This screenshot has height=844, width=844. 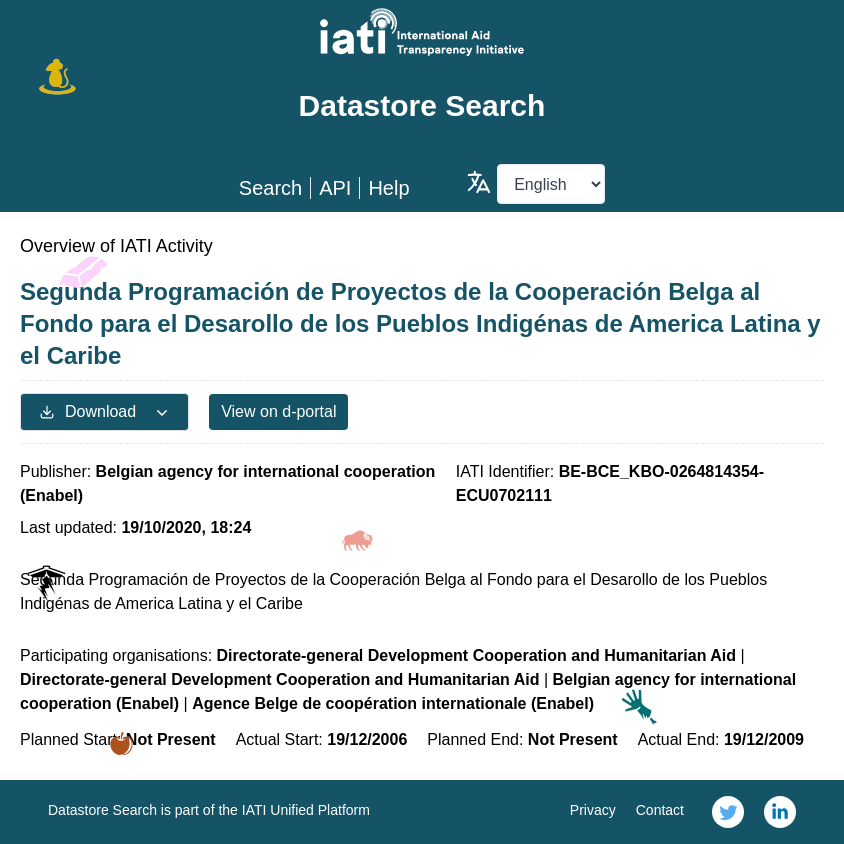 What do you see at coordinates (357, 540) in the screenshot?
I see `wildlife or nature category indicator` at bounding box center [357, 540].